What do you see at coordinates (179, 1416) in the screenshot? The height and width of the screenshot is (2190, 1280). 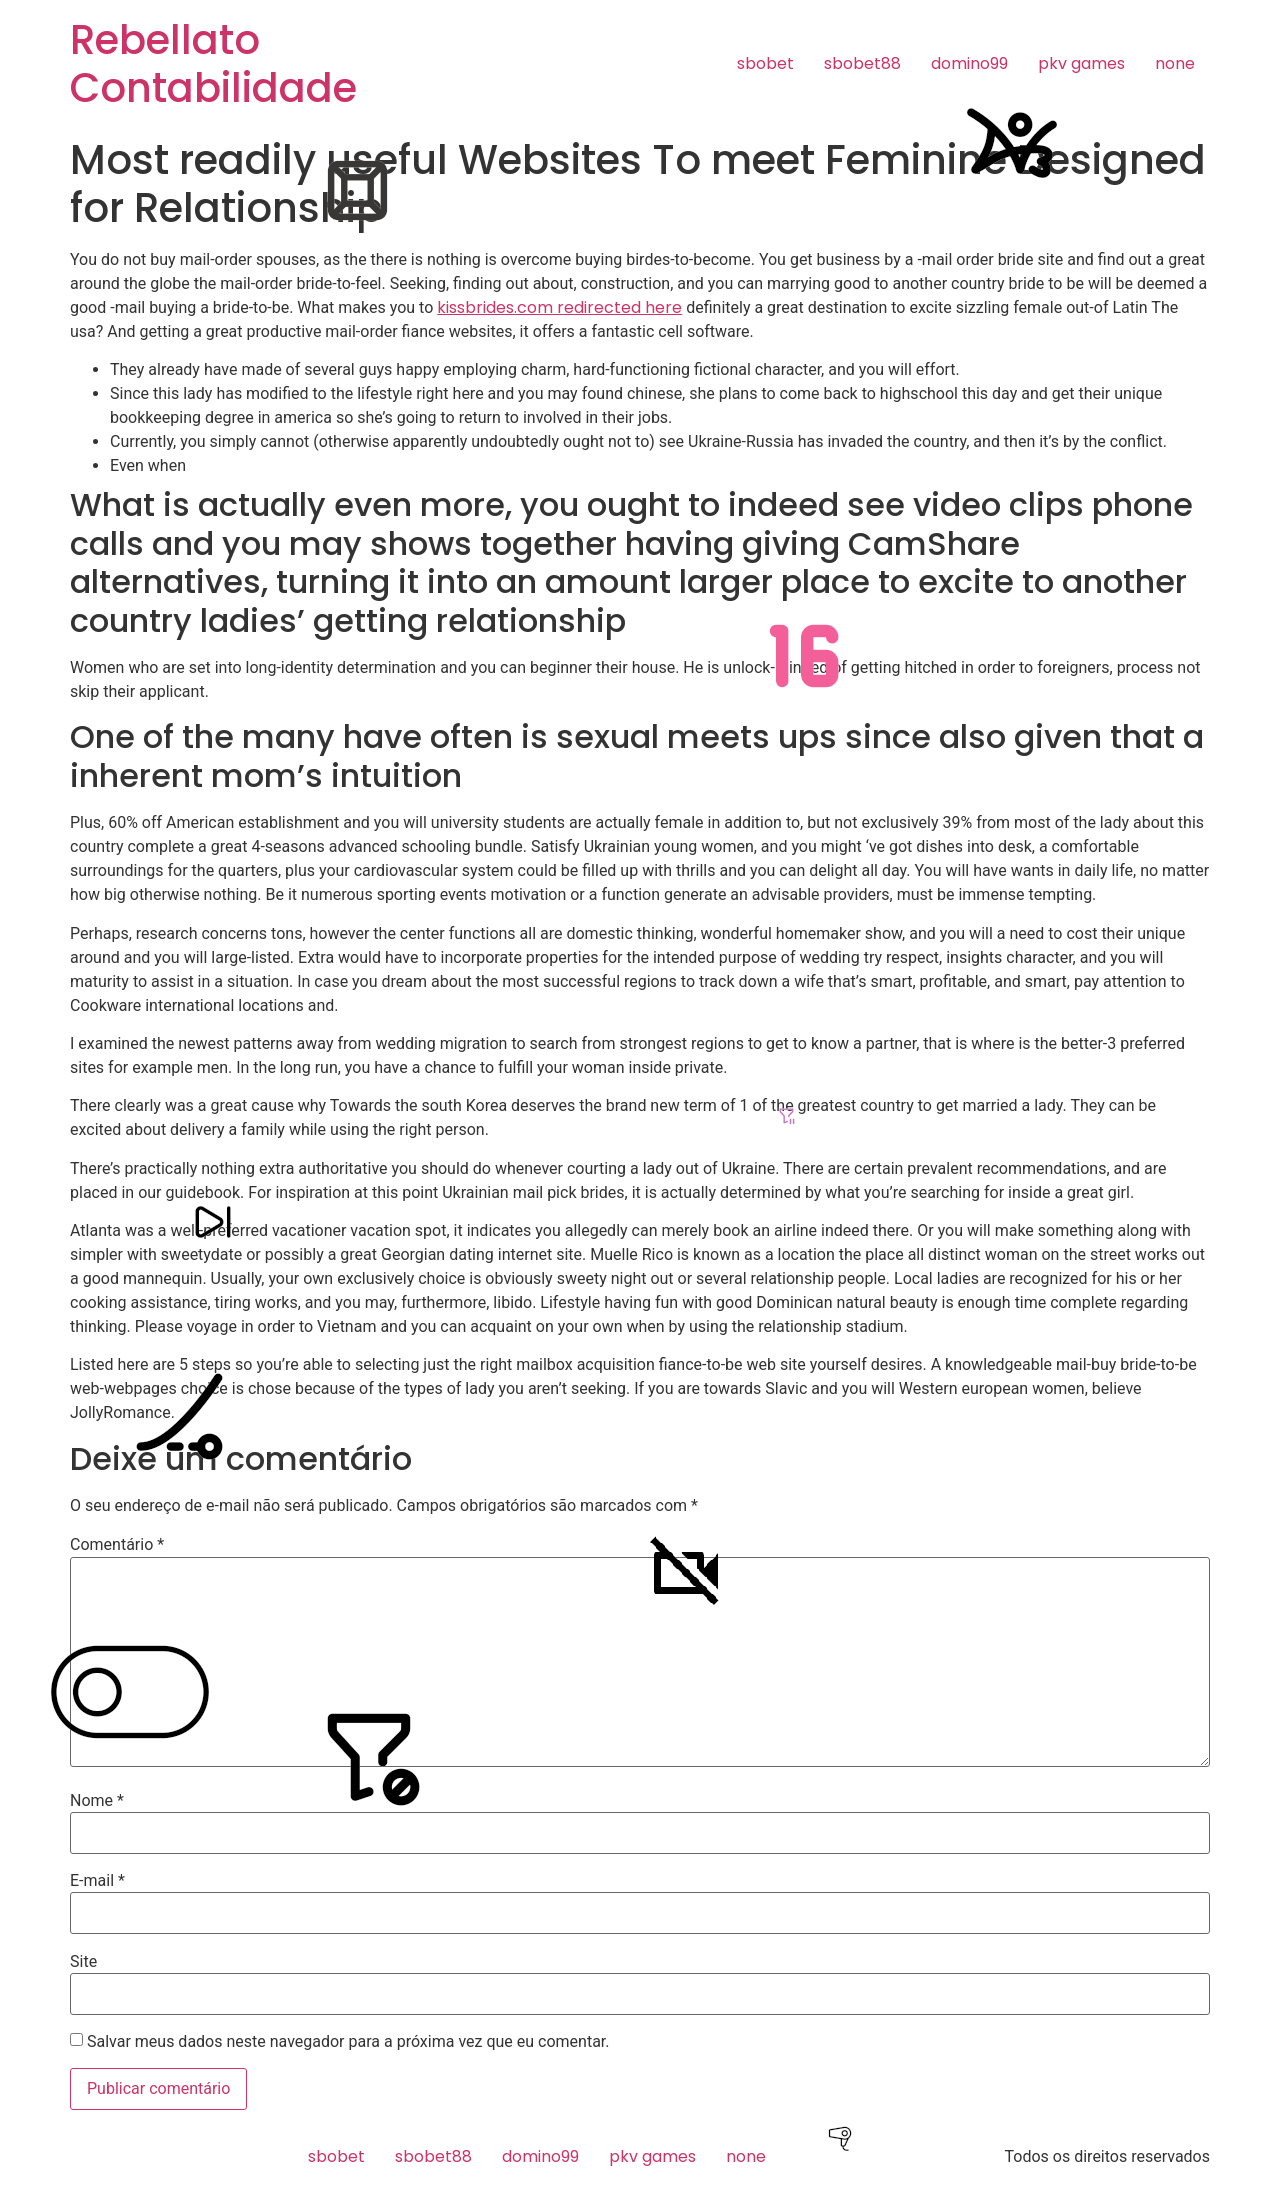 I see `adjust animation easing curve` at bounding box center [179, 1416].